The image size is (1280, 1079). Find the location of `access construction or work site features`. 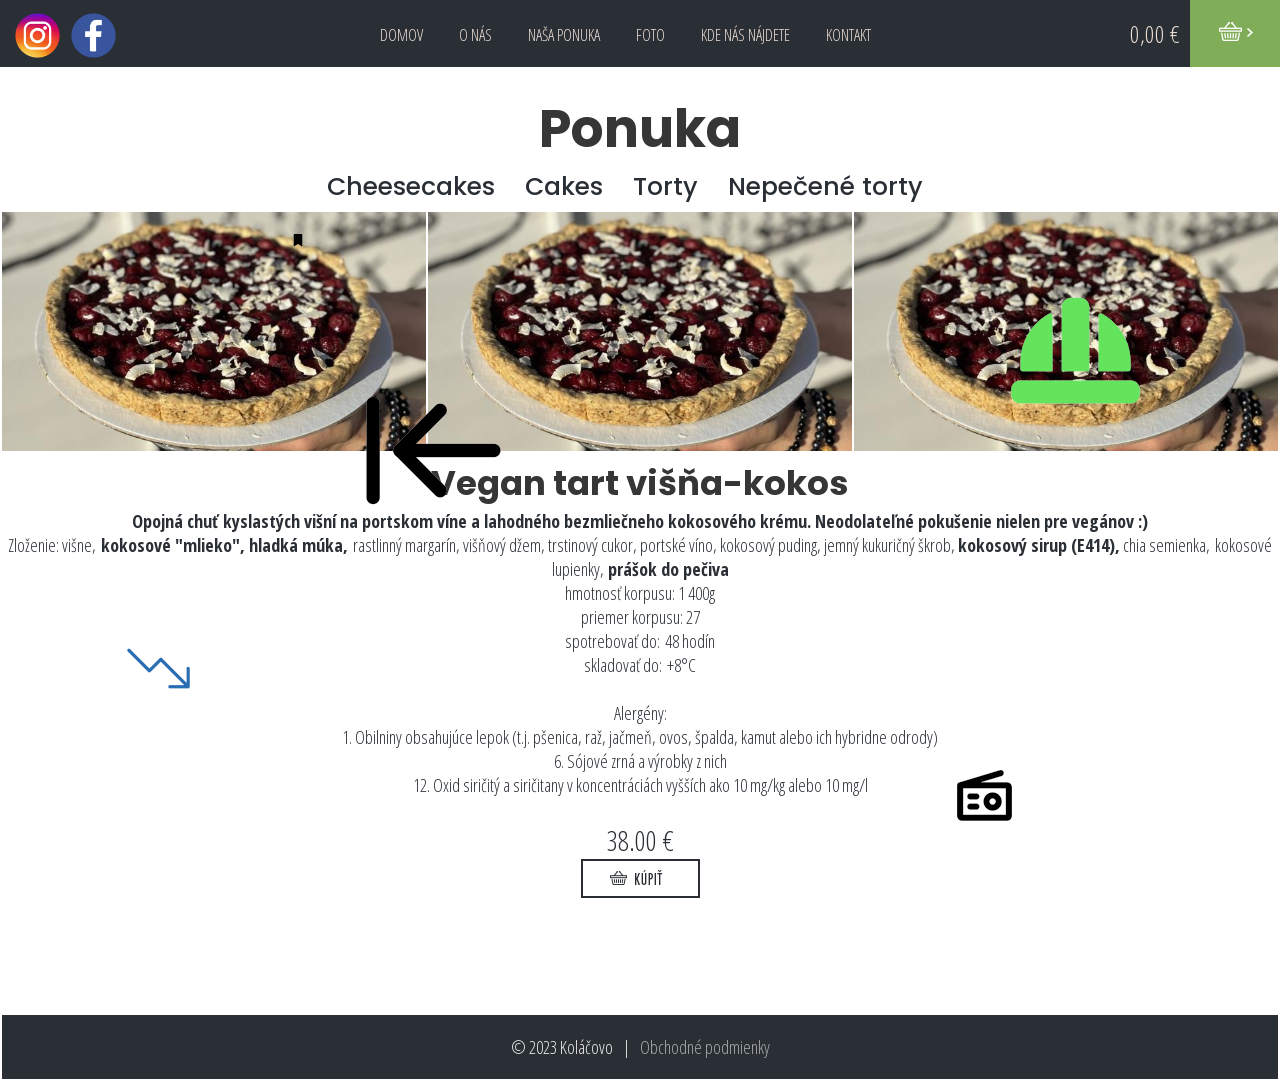

access construction or work site features is located at coordinates (1075, 357).